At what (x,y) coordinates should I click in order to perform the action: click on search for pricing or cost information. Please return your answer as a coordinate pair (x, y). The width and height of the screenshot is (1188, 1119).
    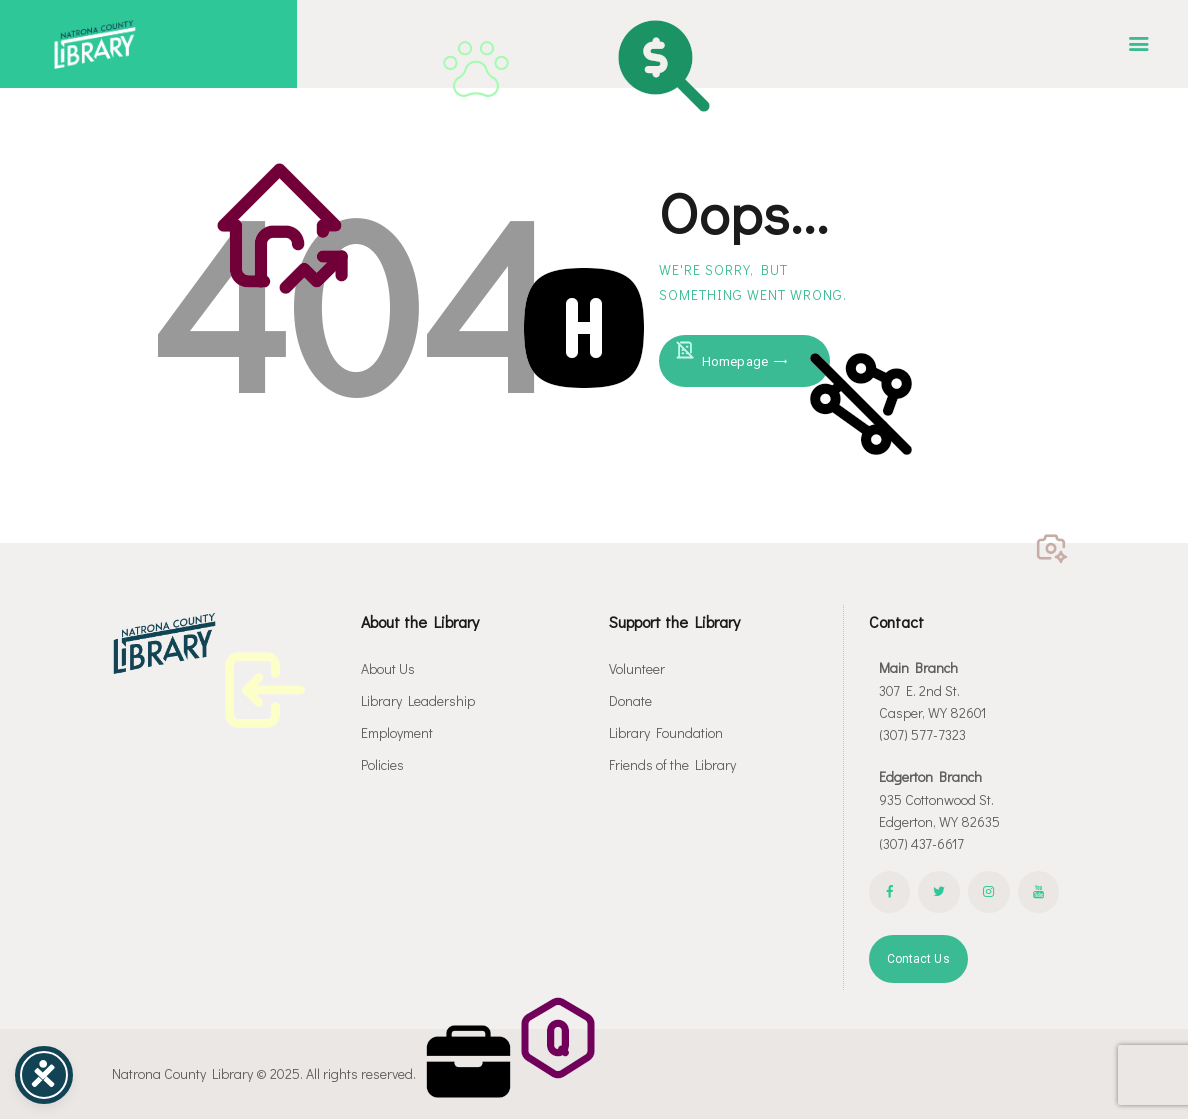
    Looking at the image, I should click on (664, 66).